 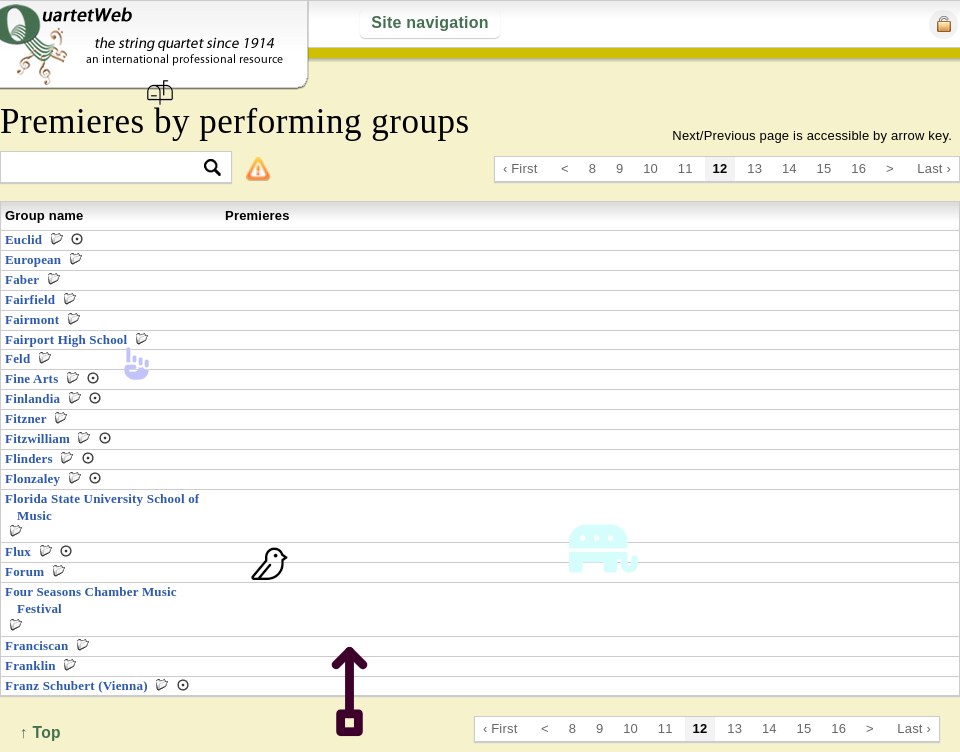 I want to click on tap to select or indicate a point of interest, so click(x=136, y=363).